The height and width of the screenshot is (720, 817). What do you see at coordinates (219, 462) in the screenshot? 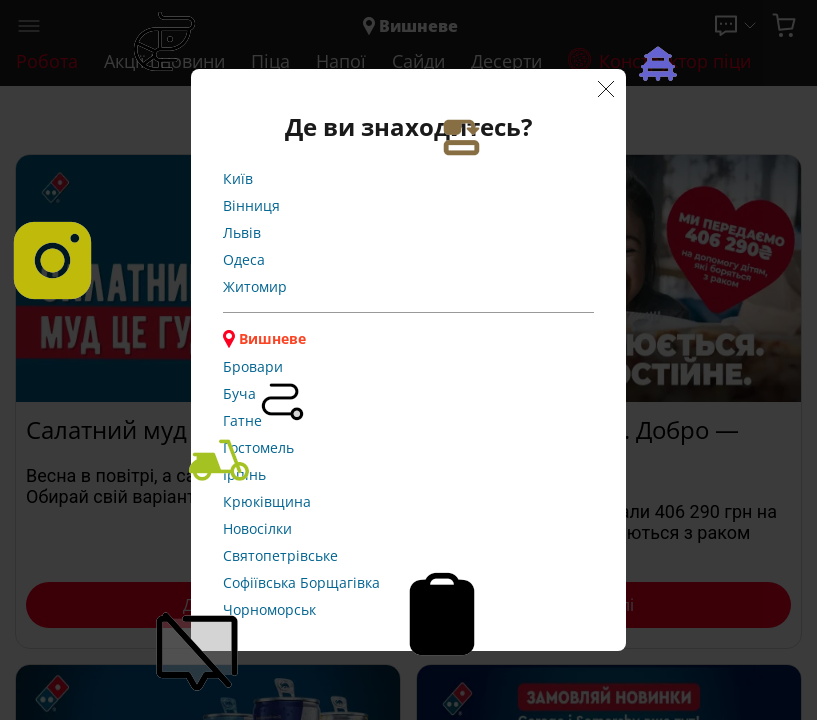
I see `select moped or scooter delivery` at bounding box center [219, 462].